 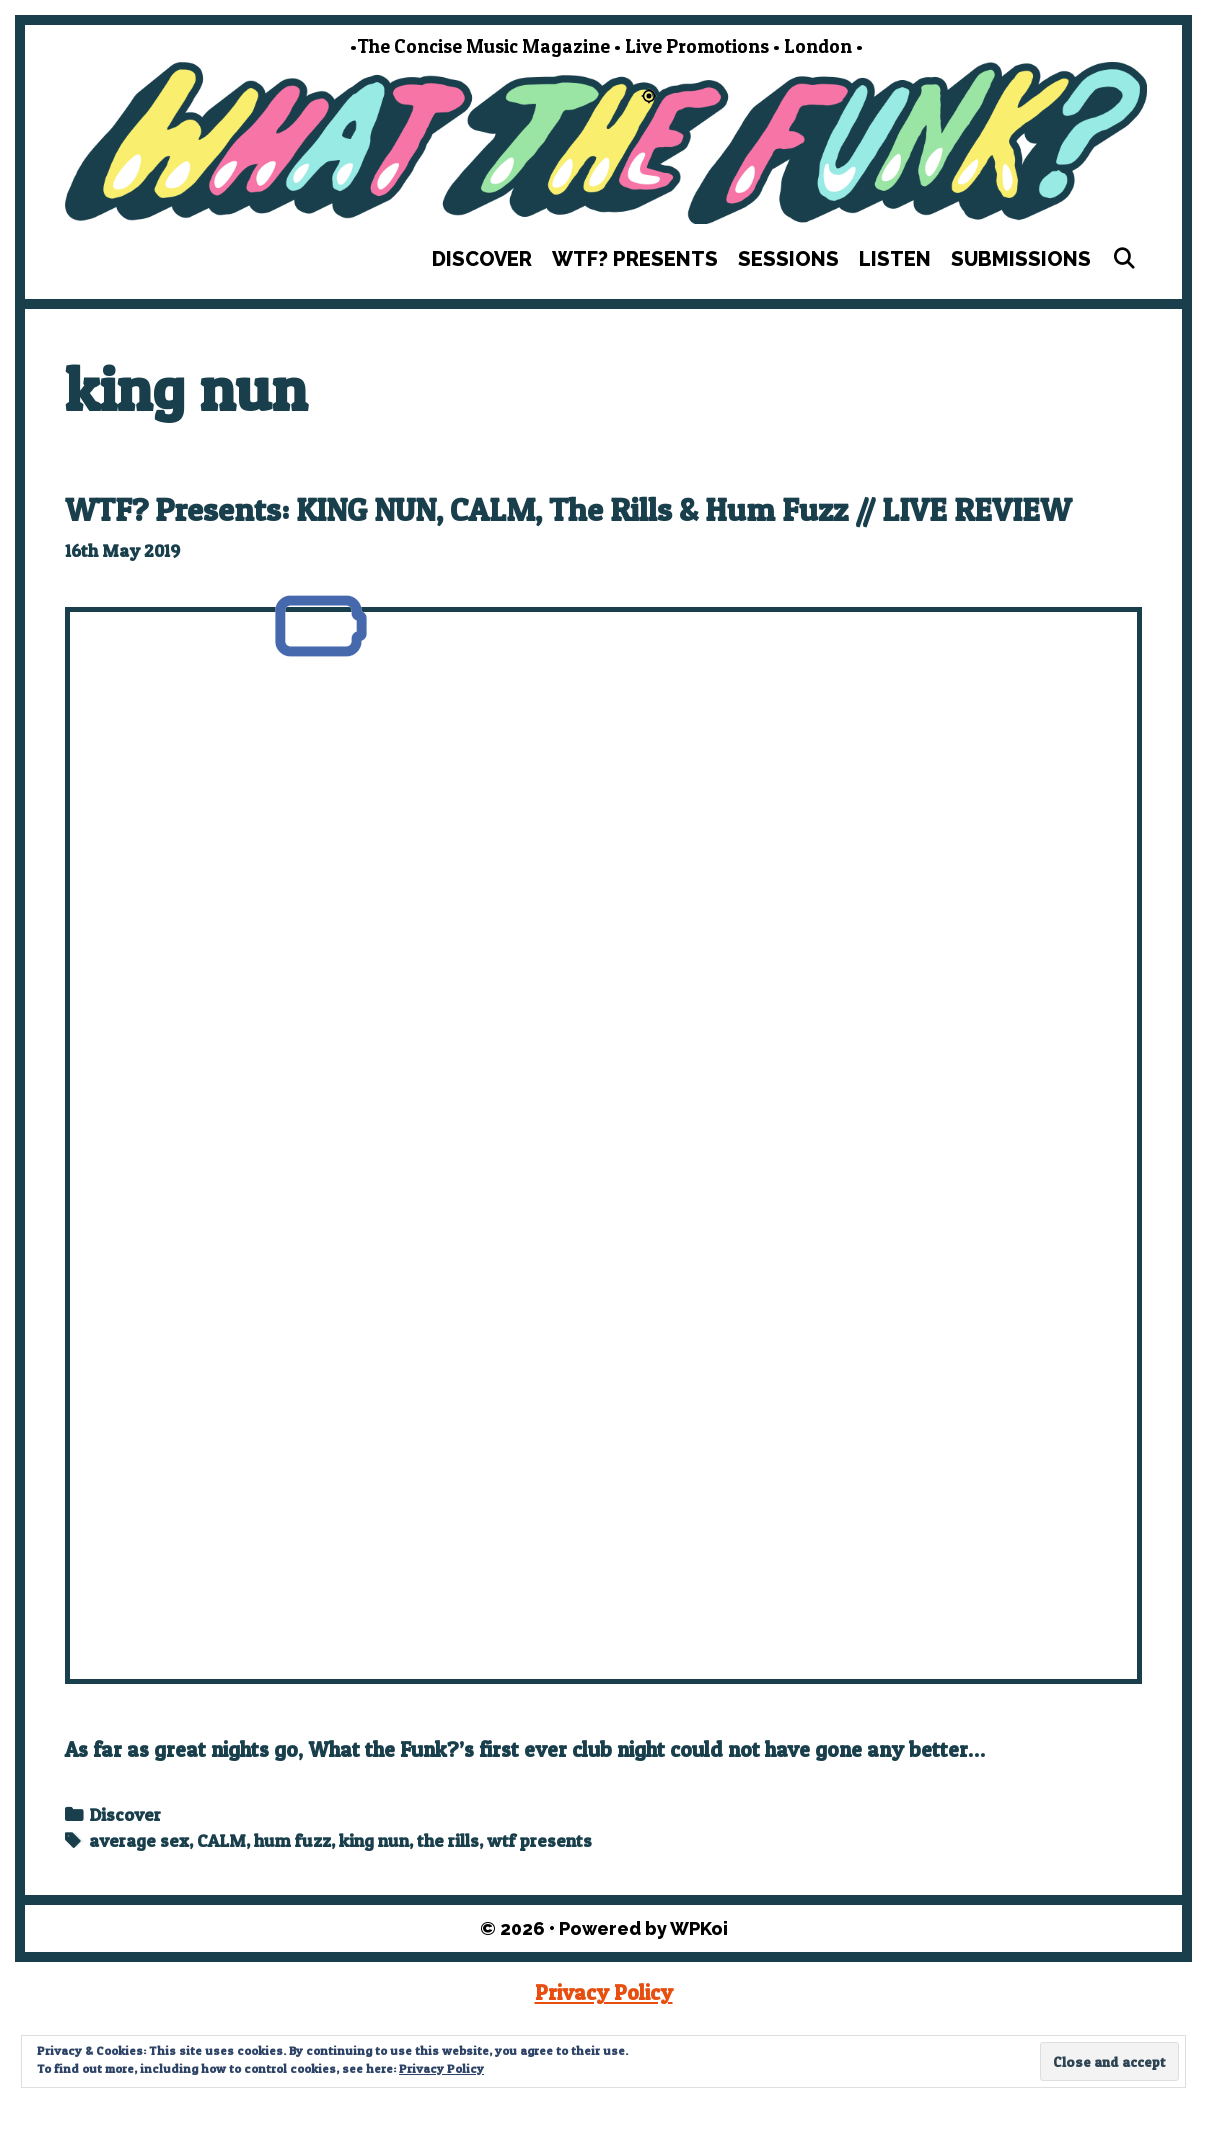 I want to click on indicates current battery level, so click(x=321, y=626).